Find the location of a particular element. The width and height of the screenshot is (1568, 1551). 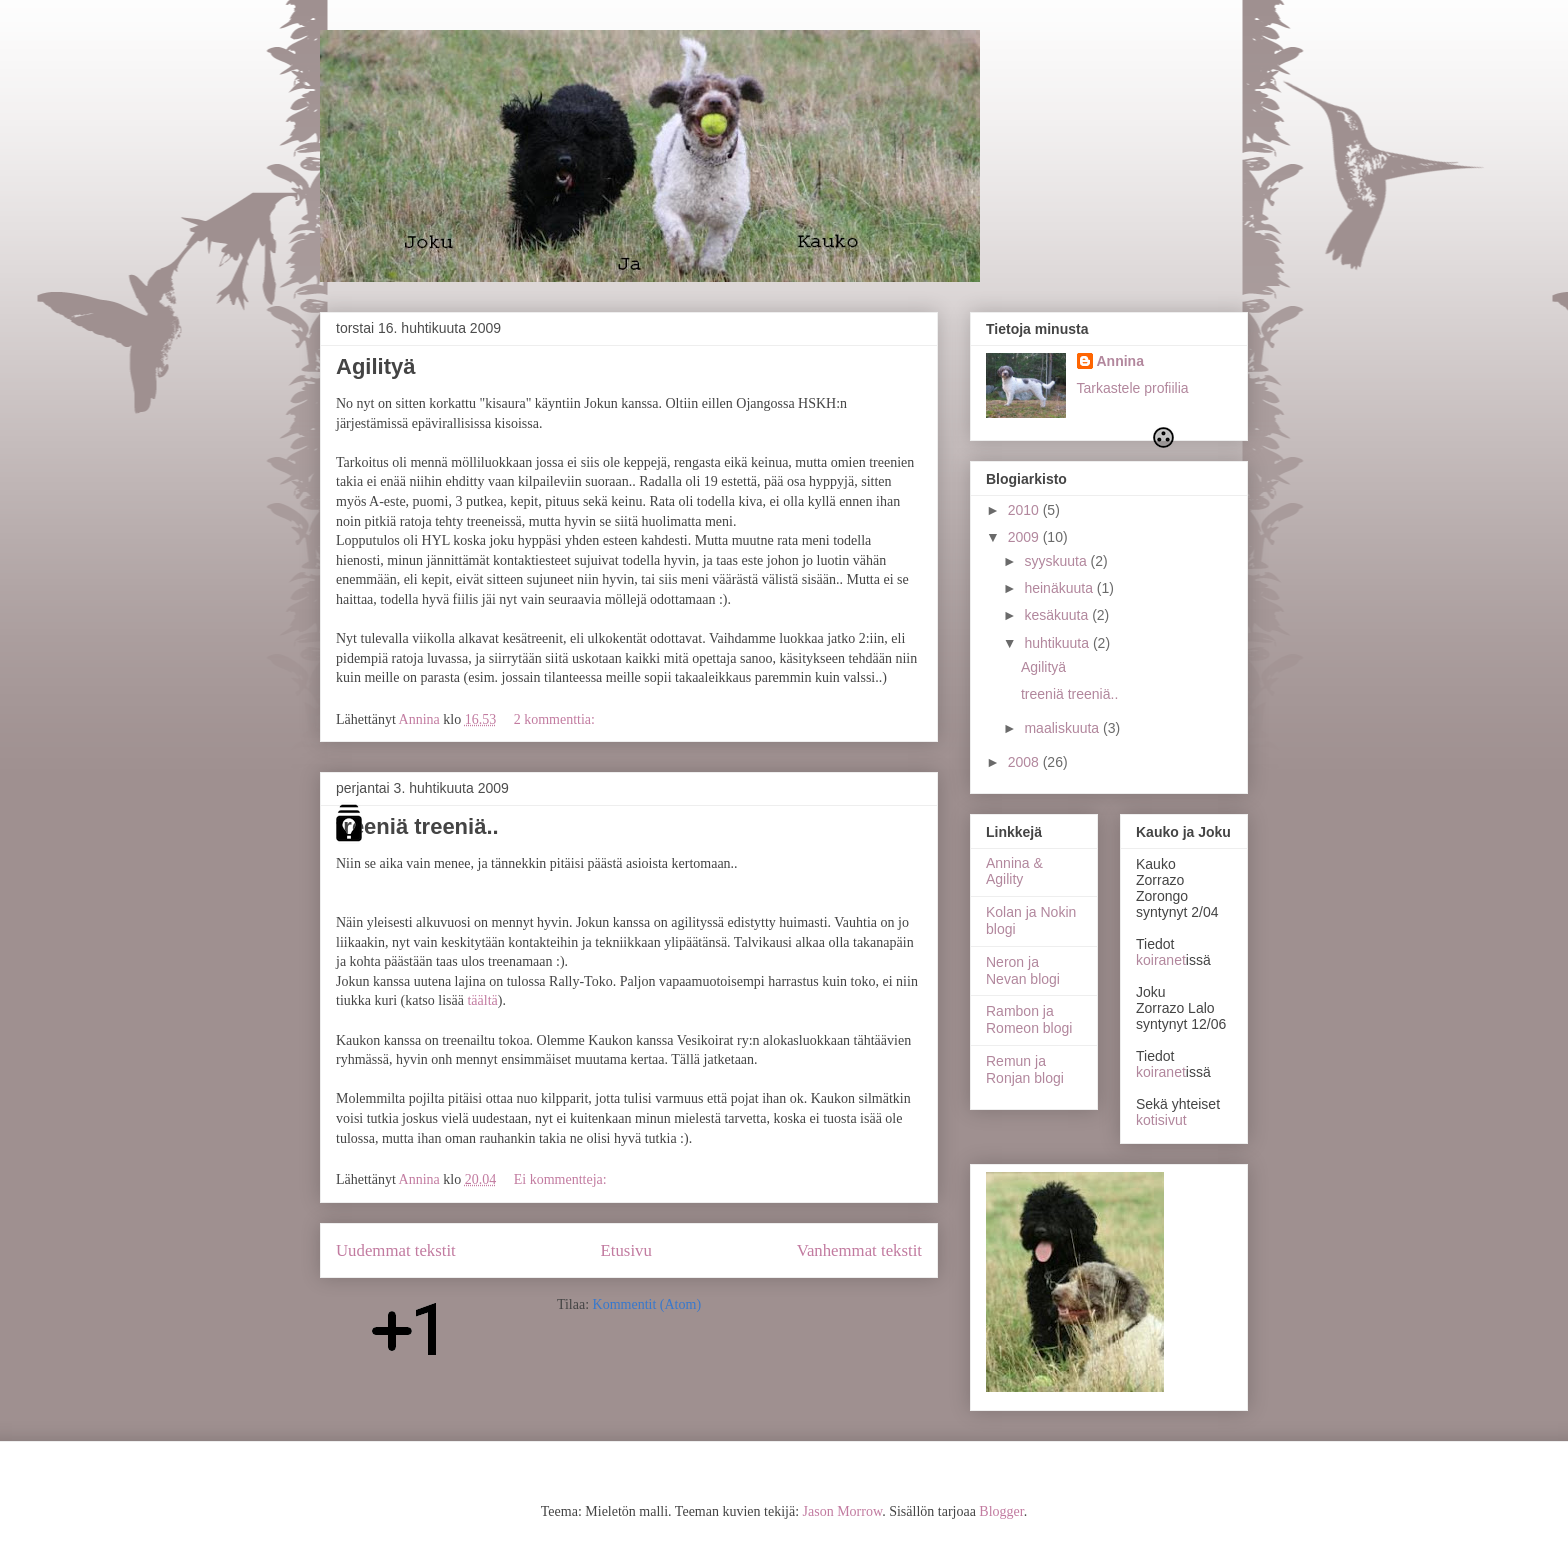

view team or group workspace is located at coordinates (1163, 437).